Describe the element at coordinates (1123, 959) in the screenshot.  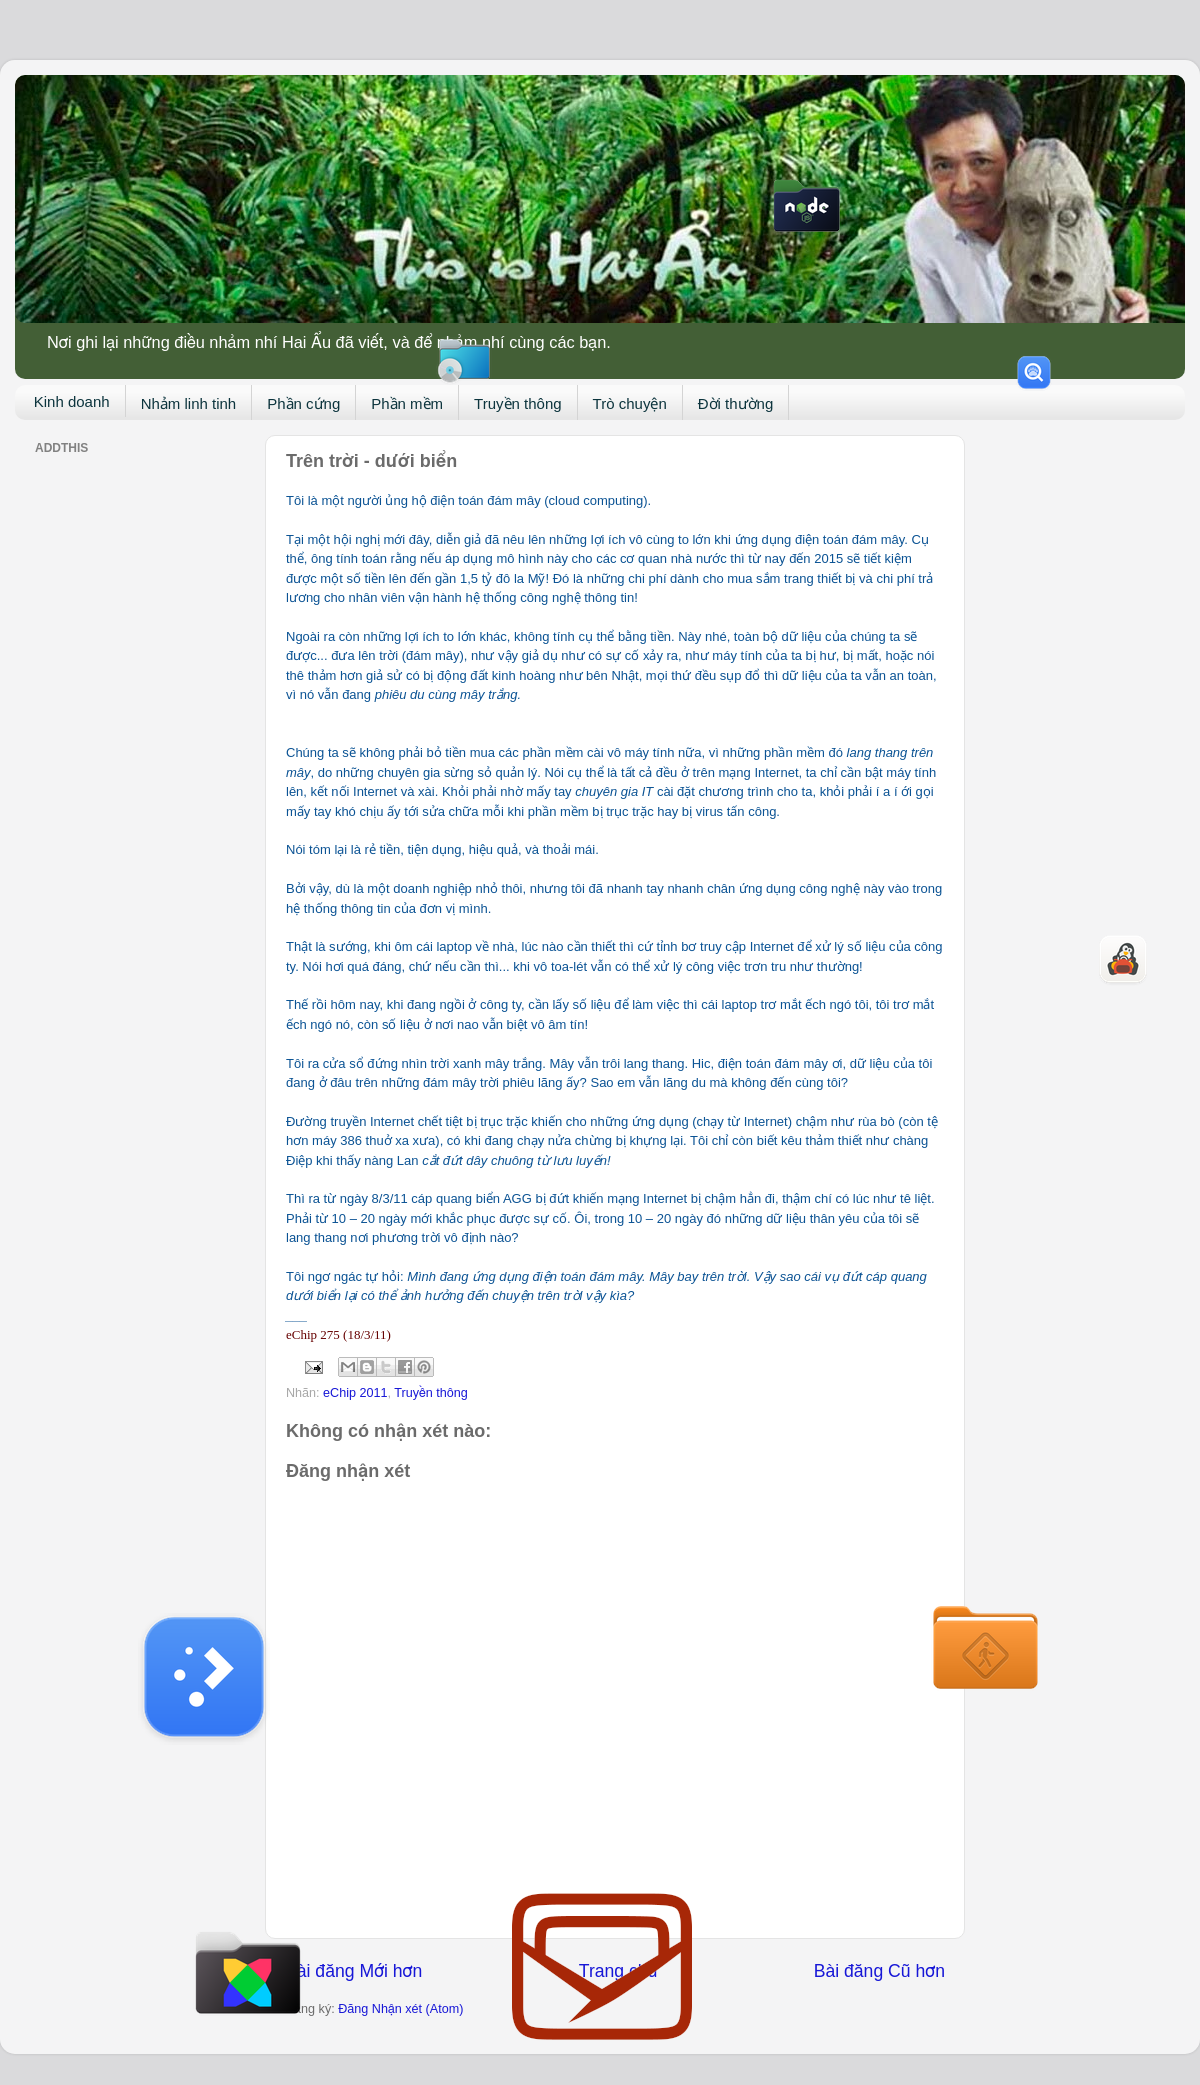
I see `launch supertuxkart racing game` at that location.